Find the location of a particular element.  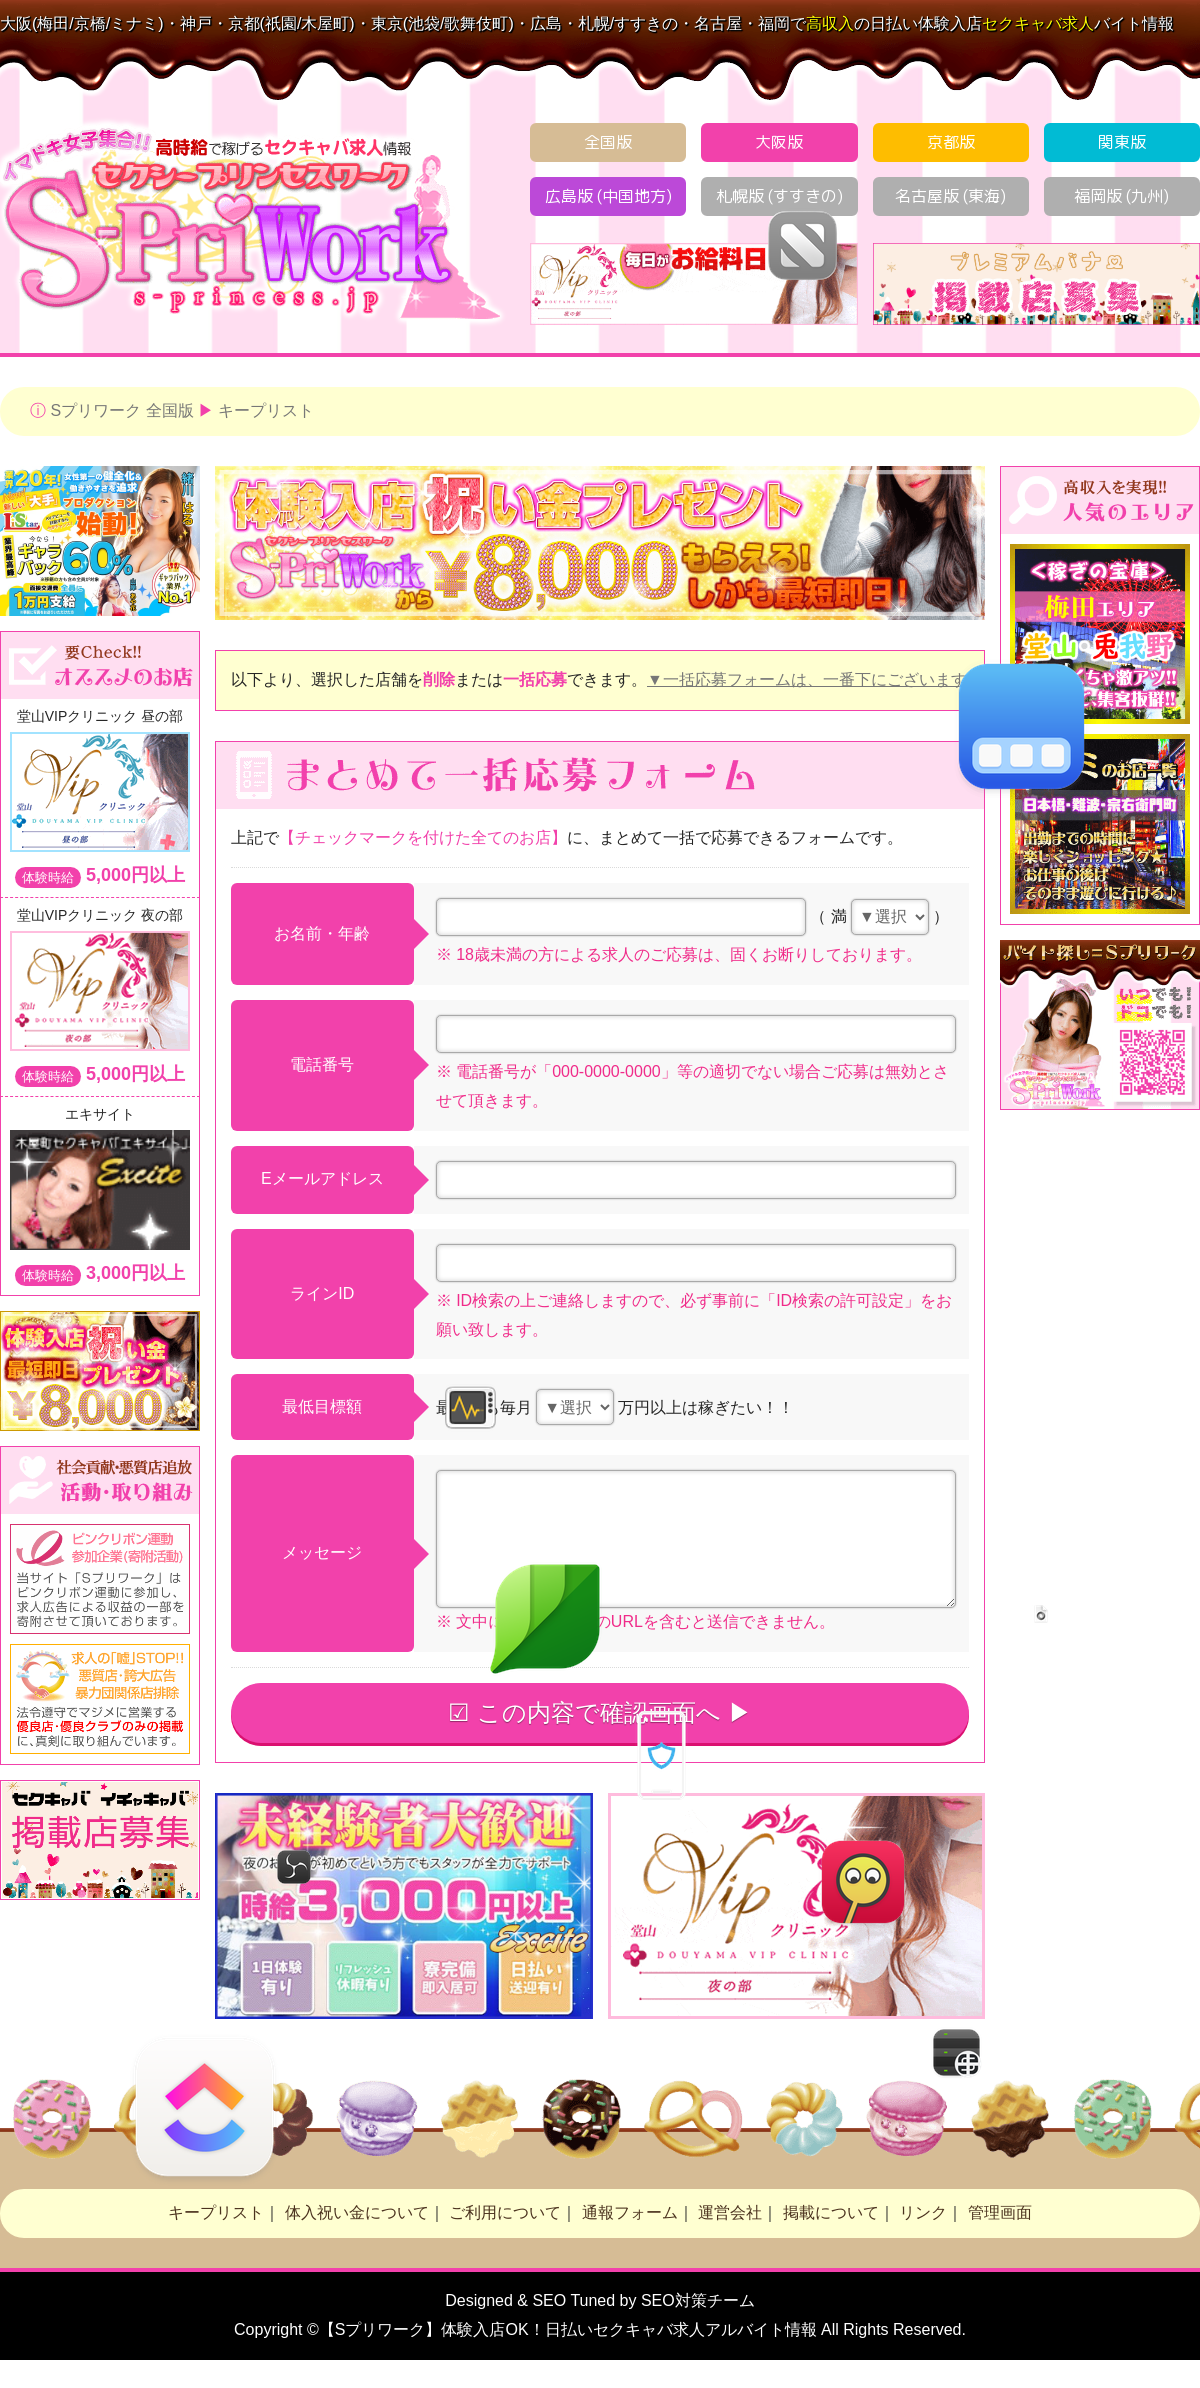

a JSON file type indicator is located at coordinates (1041, 1614).